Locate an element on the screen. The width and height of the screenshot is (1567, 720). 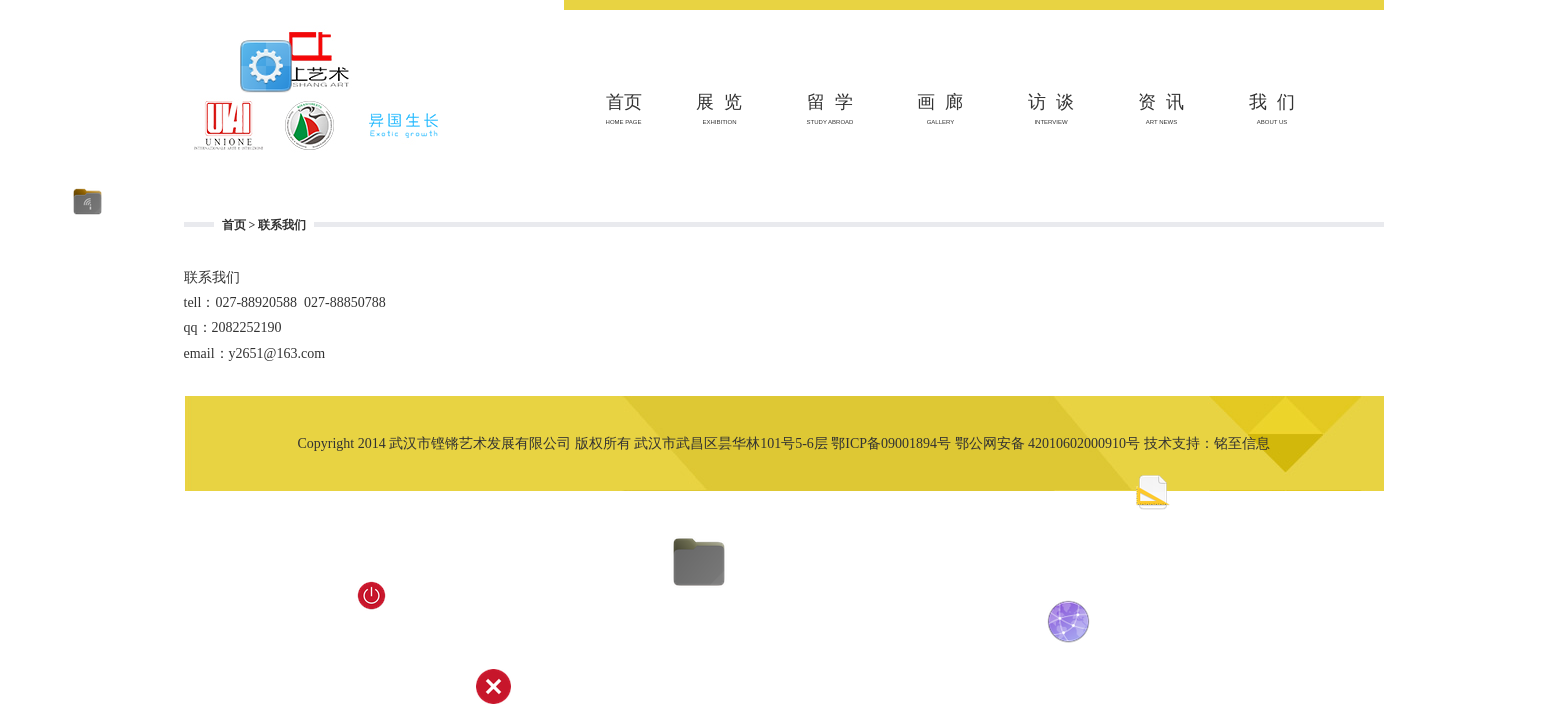
cancel or close the current action is located at coordinates (493, 686).